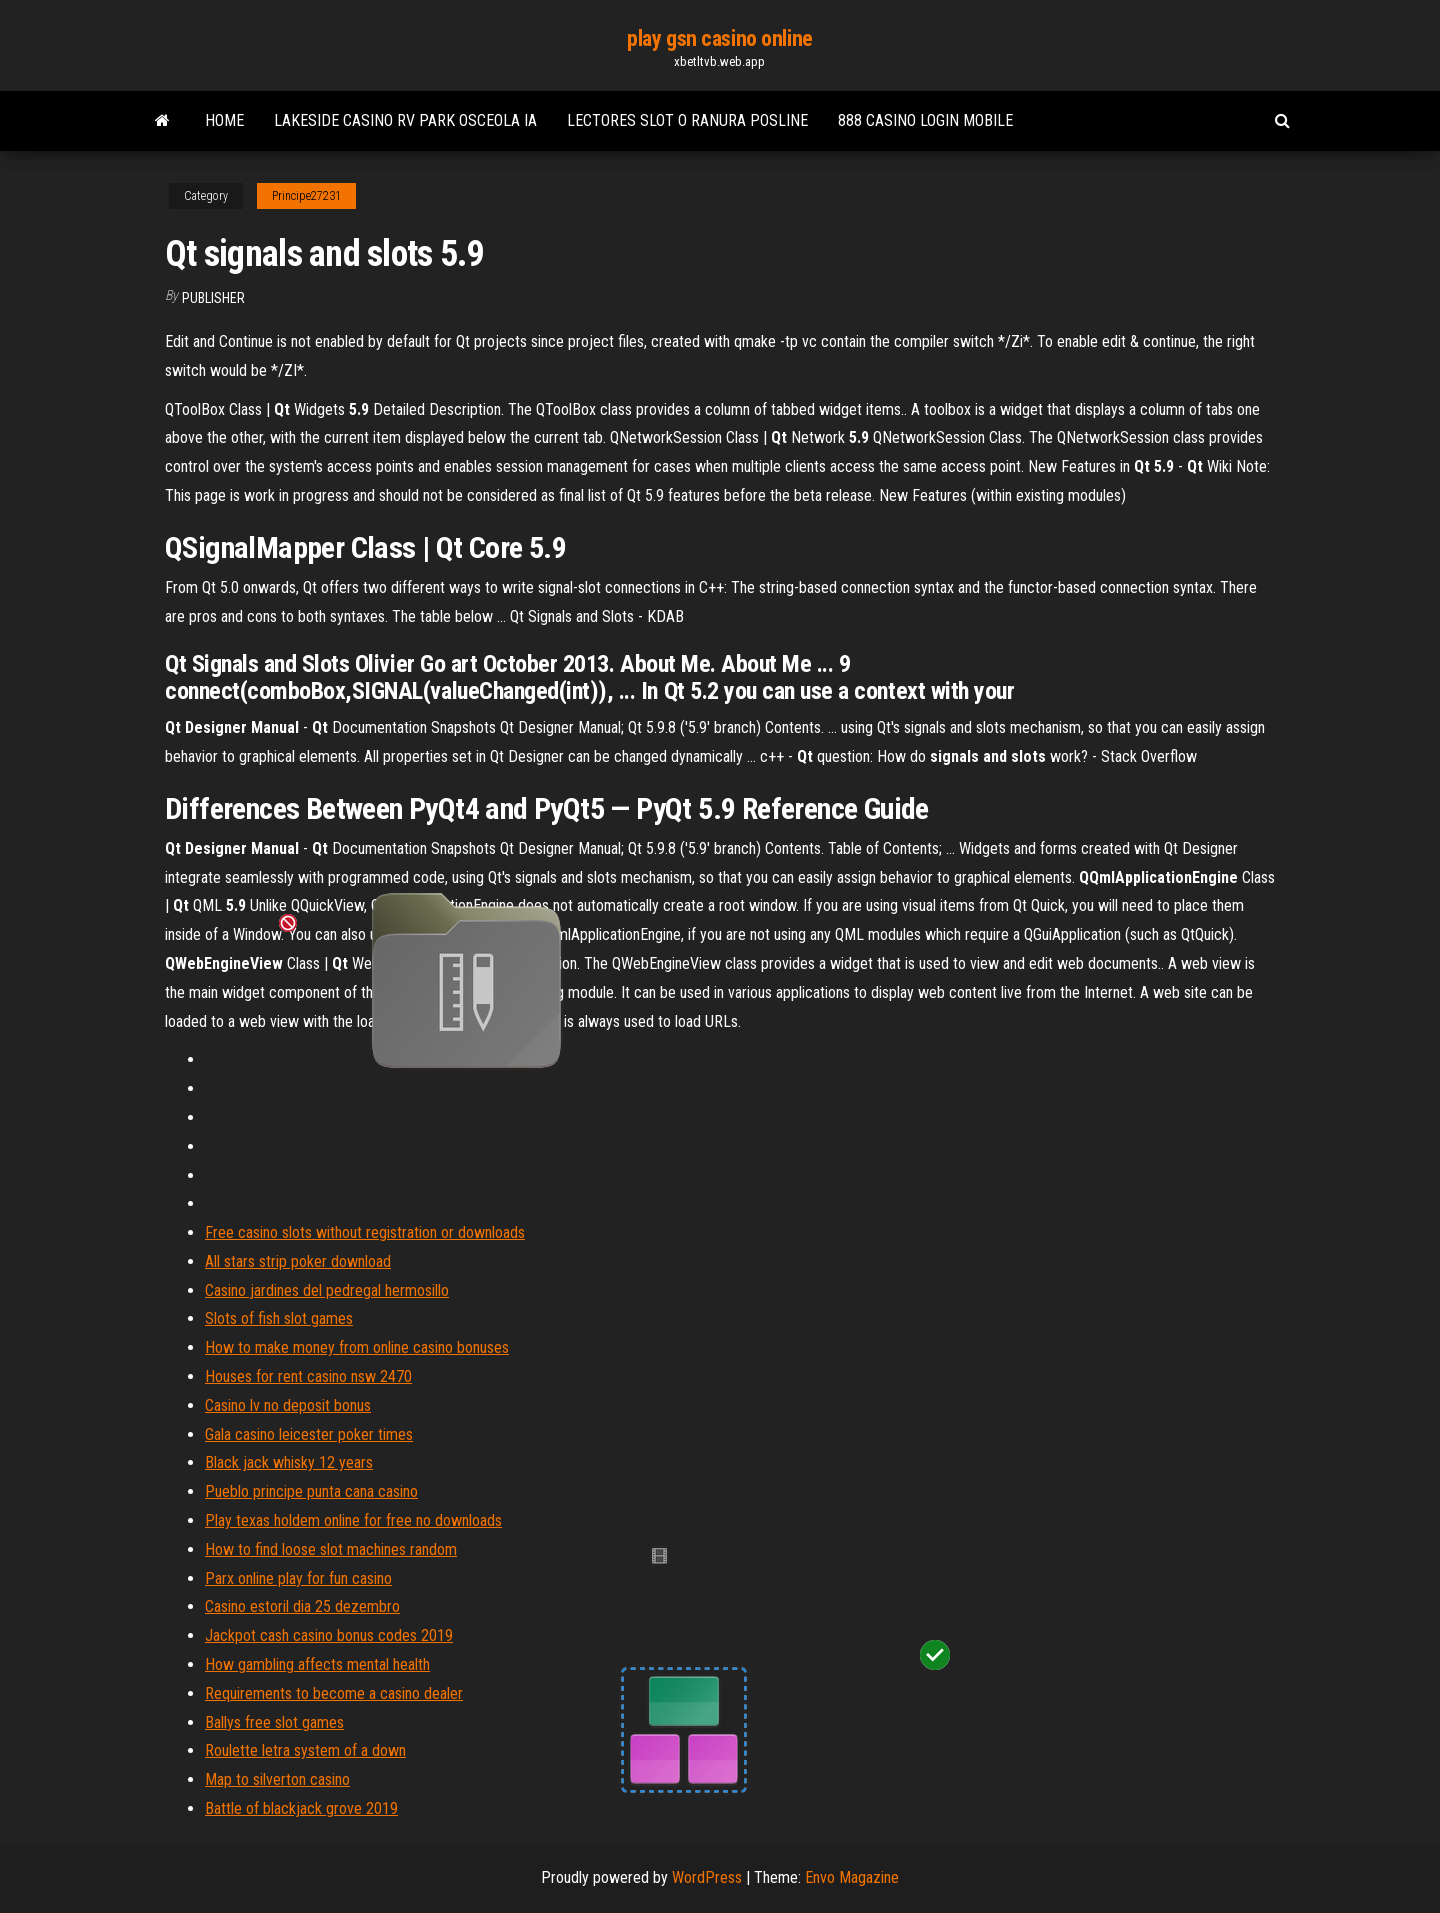  Describe the element at coordinates (935, 1655) in the screenshot. I see `confirm or apply changes in a dialog` at that location.